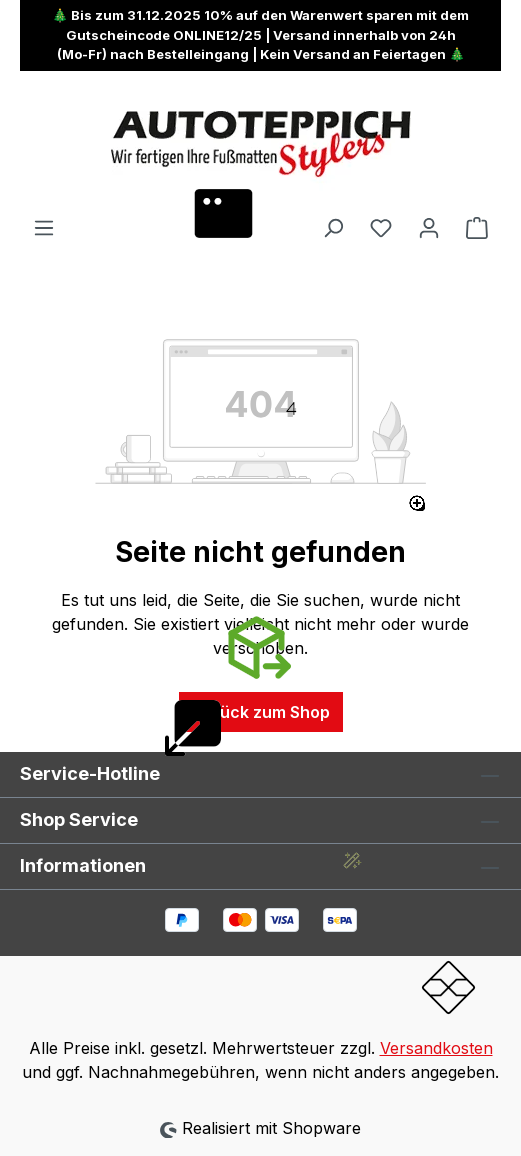 The height and width of the screenshot is (1156, 521). I want to click on export or send a package, so click(256, 647).